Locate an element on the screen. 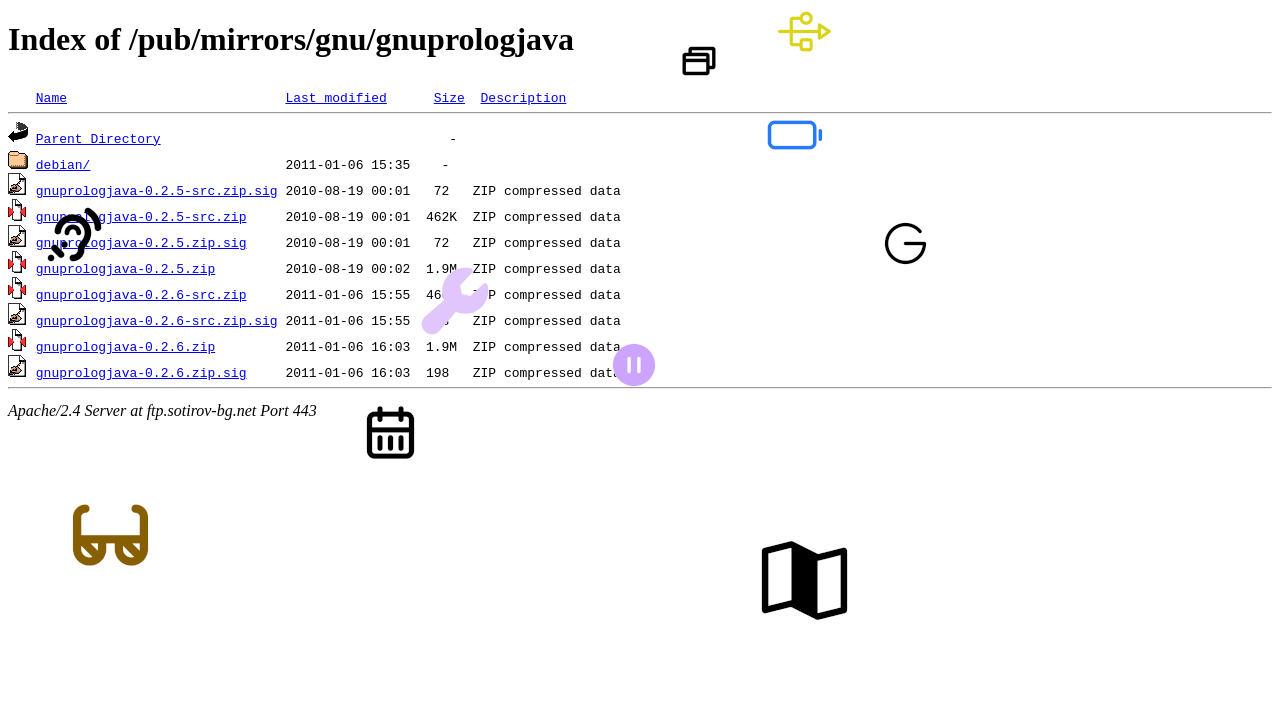  indicates battery is completely drained is located at coordinates (795, 135).